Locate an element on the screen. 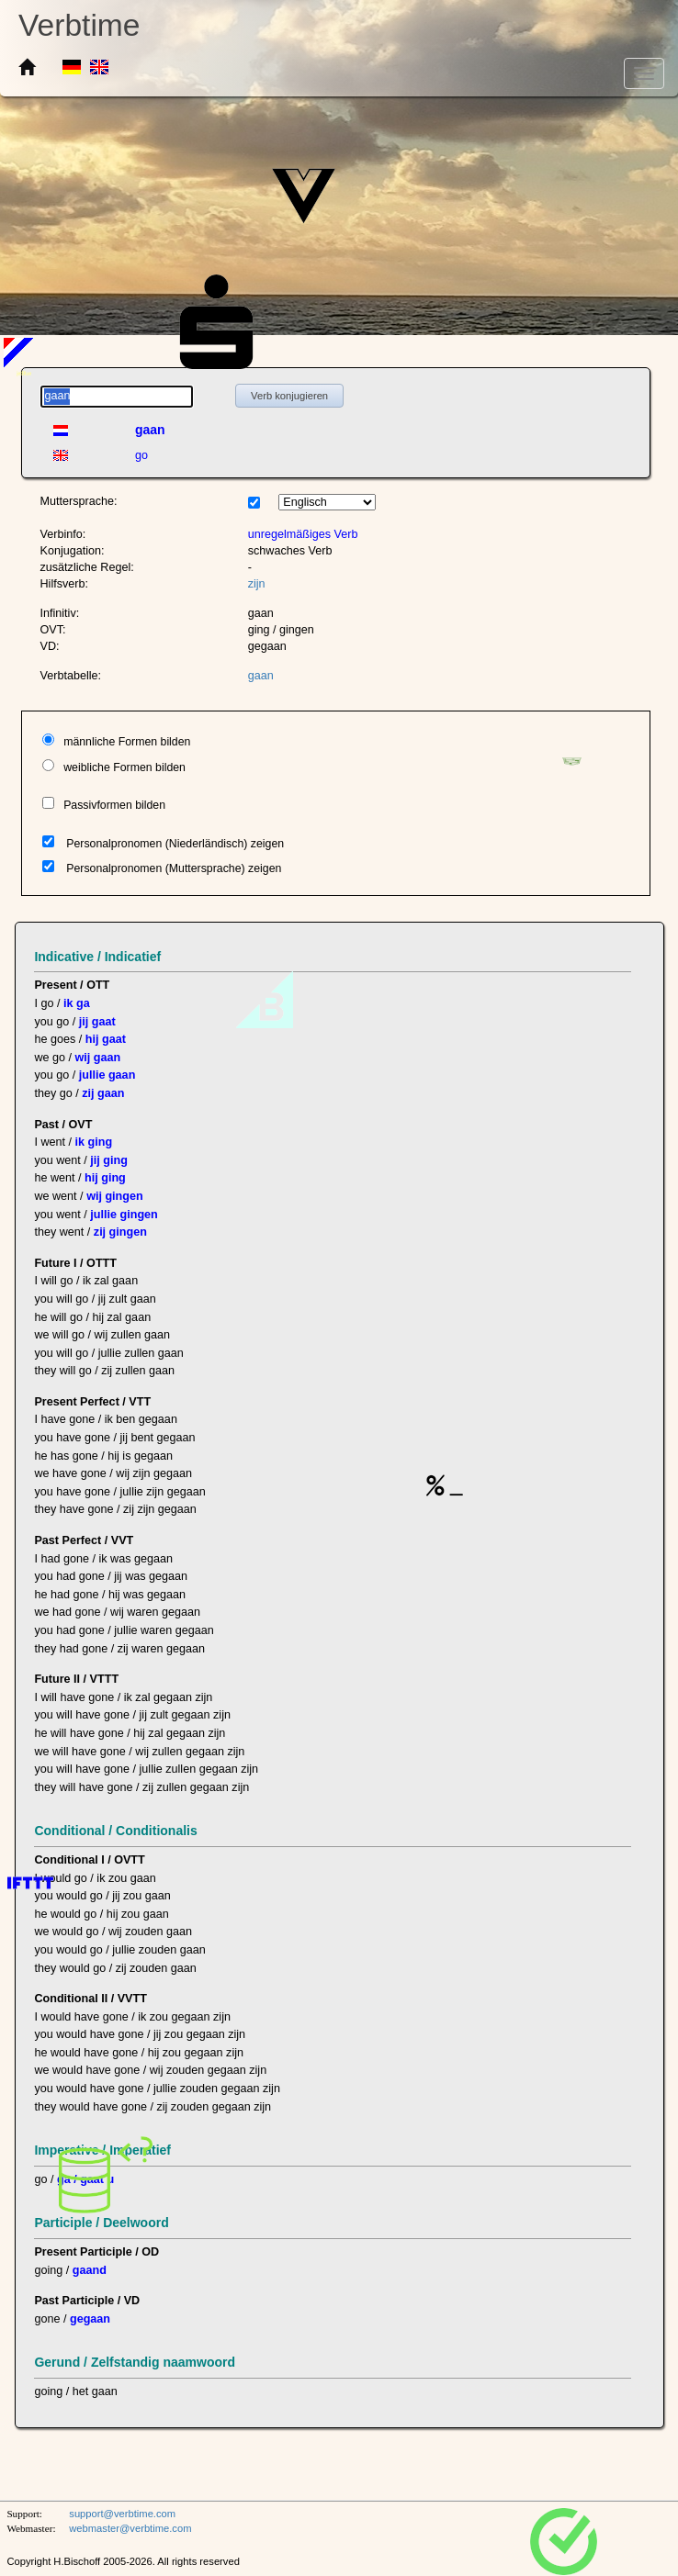 This screenshot has height=2576, width=678. cadillac brand logo is located at coordinates (571, 761).